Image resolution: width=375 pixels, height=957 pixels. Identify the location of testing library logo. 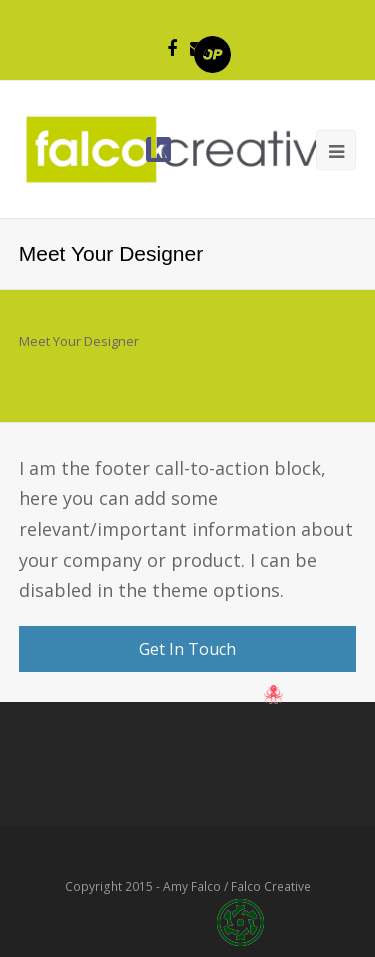
(273, 694).